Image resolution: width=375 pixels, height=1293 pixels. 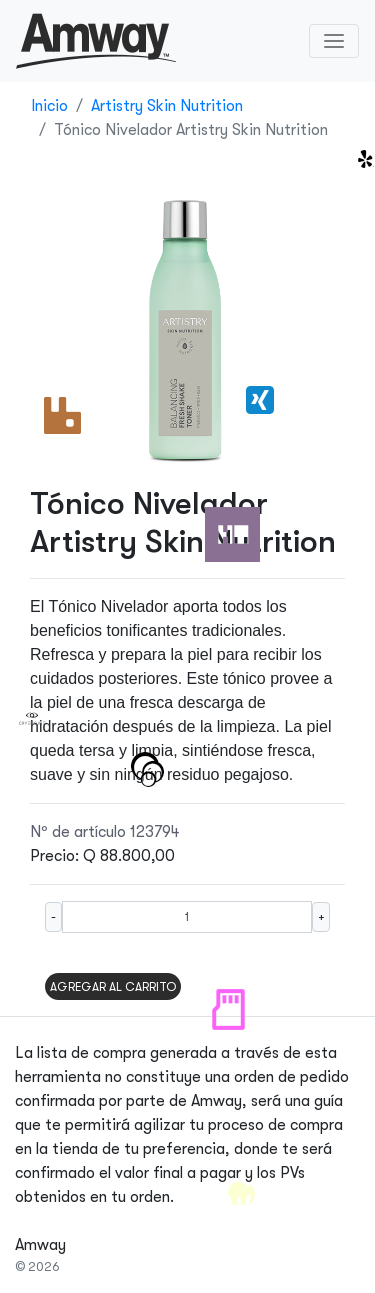 What do you see at coordinates (62, 415) in the screenshot?
I see `rabbitmq messaging service logo` at bounding box center [62, 415].